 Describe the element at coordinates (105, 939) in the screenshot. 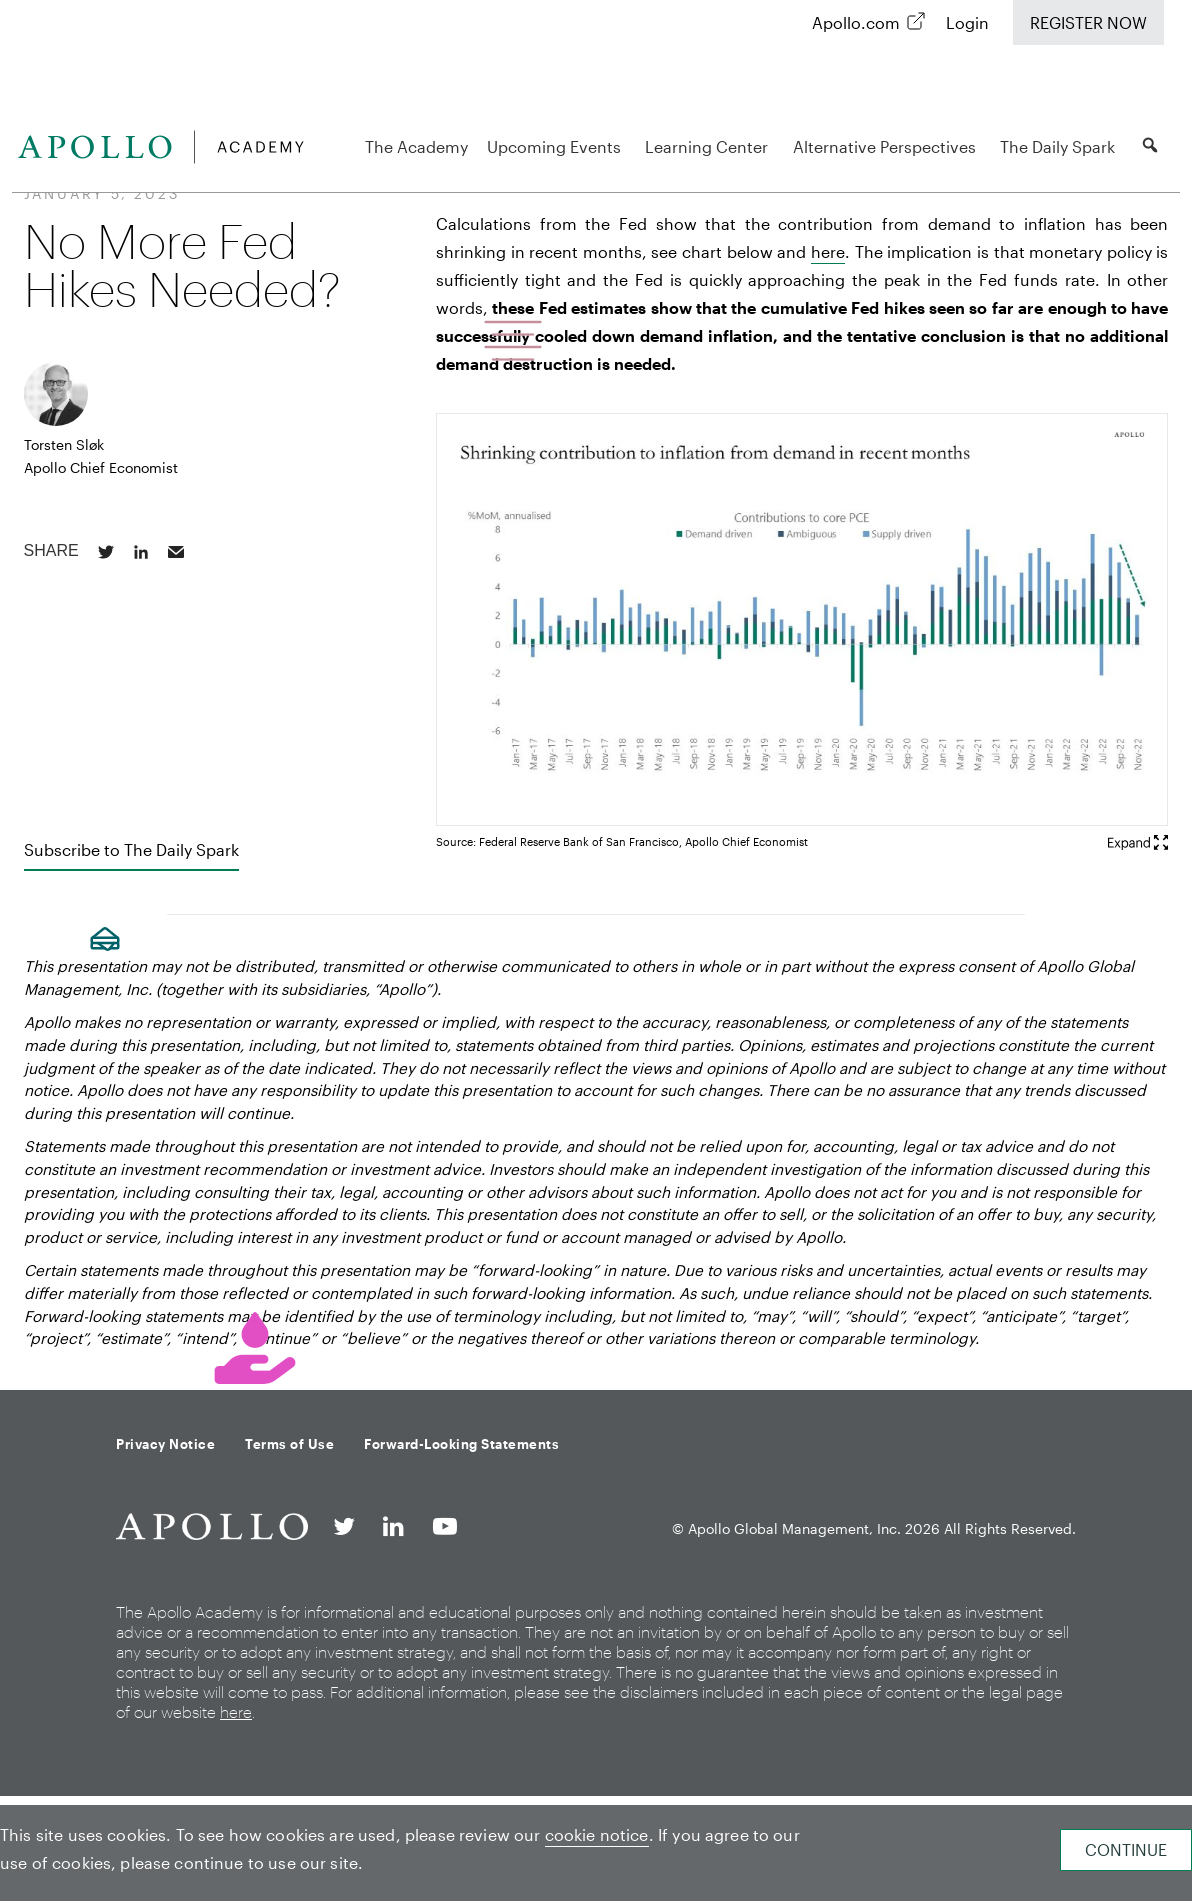

I see `access food or restaurant options` at that location.